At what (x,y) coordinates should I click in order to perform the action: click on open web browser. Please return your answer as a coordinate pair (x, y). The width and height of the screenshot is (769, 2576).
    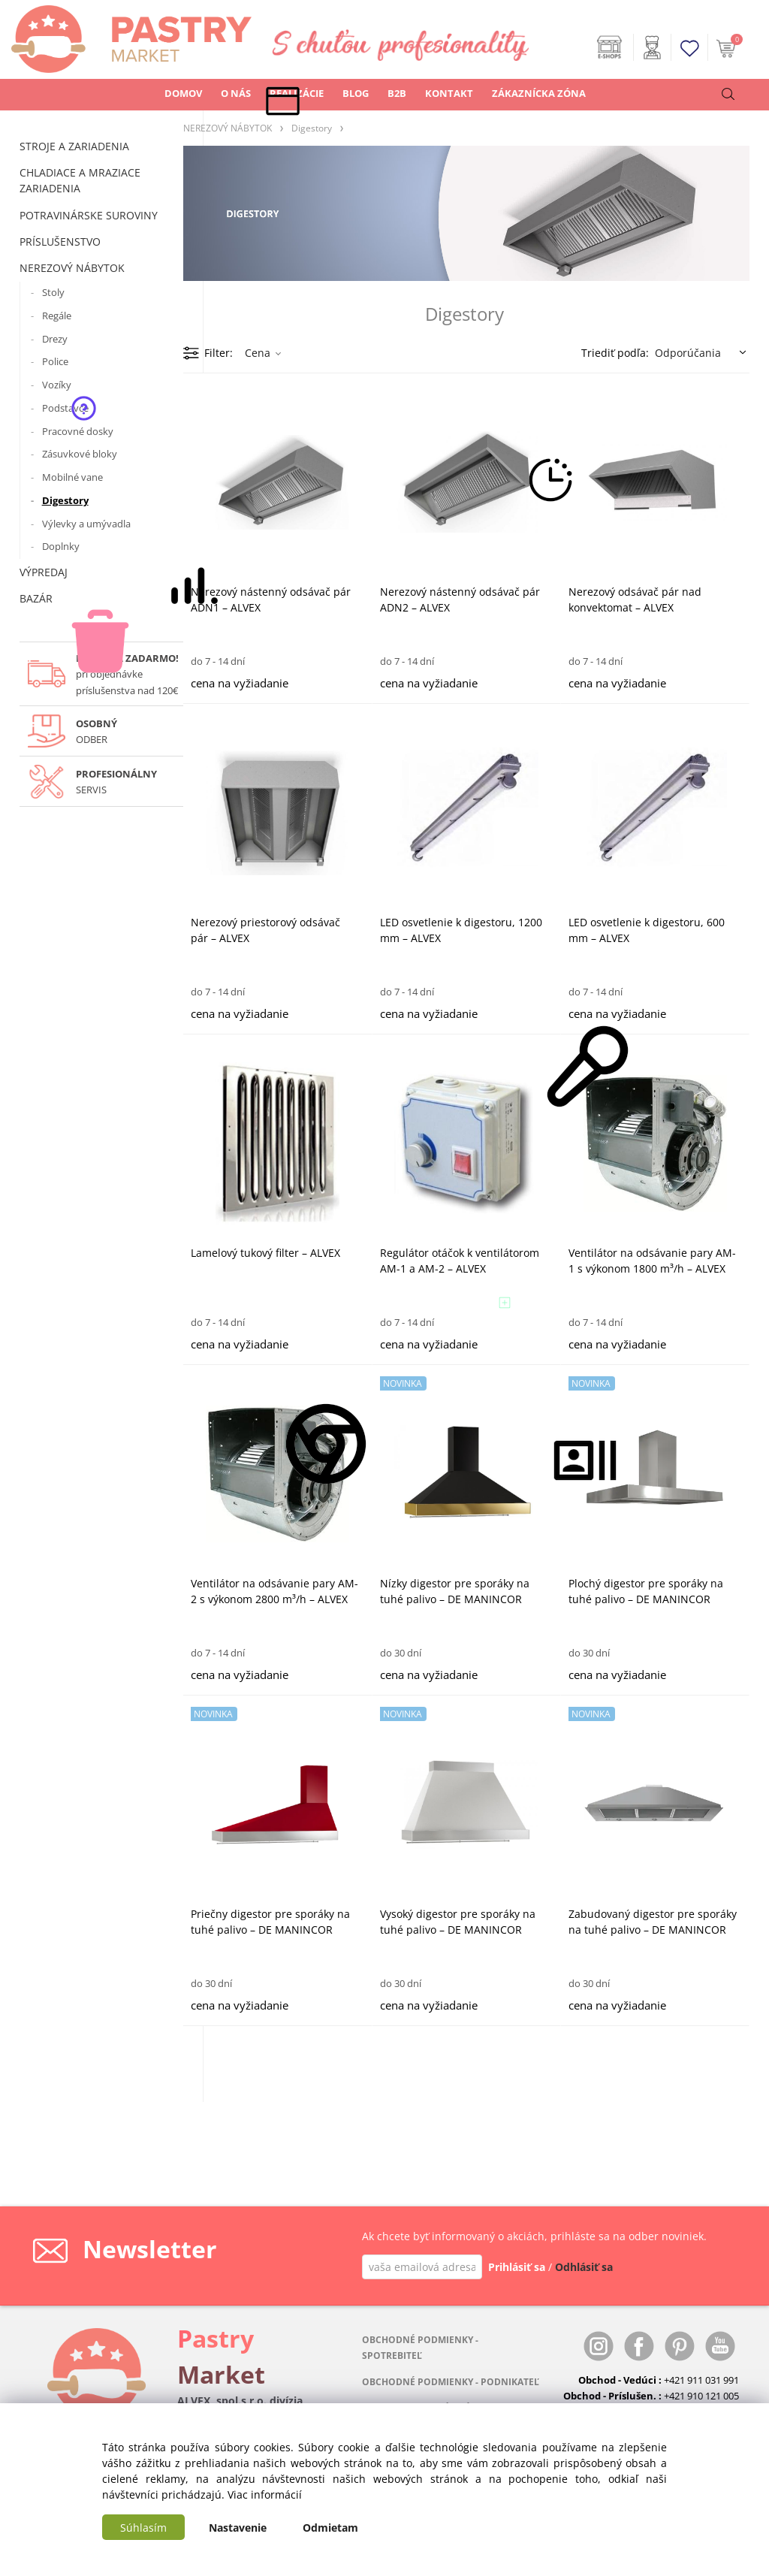
    Looking at the image, I should click on (282, 101).